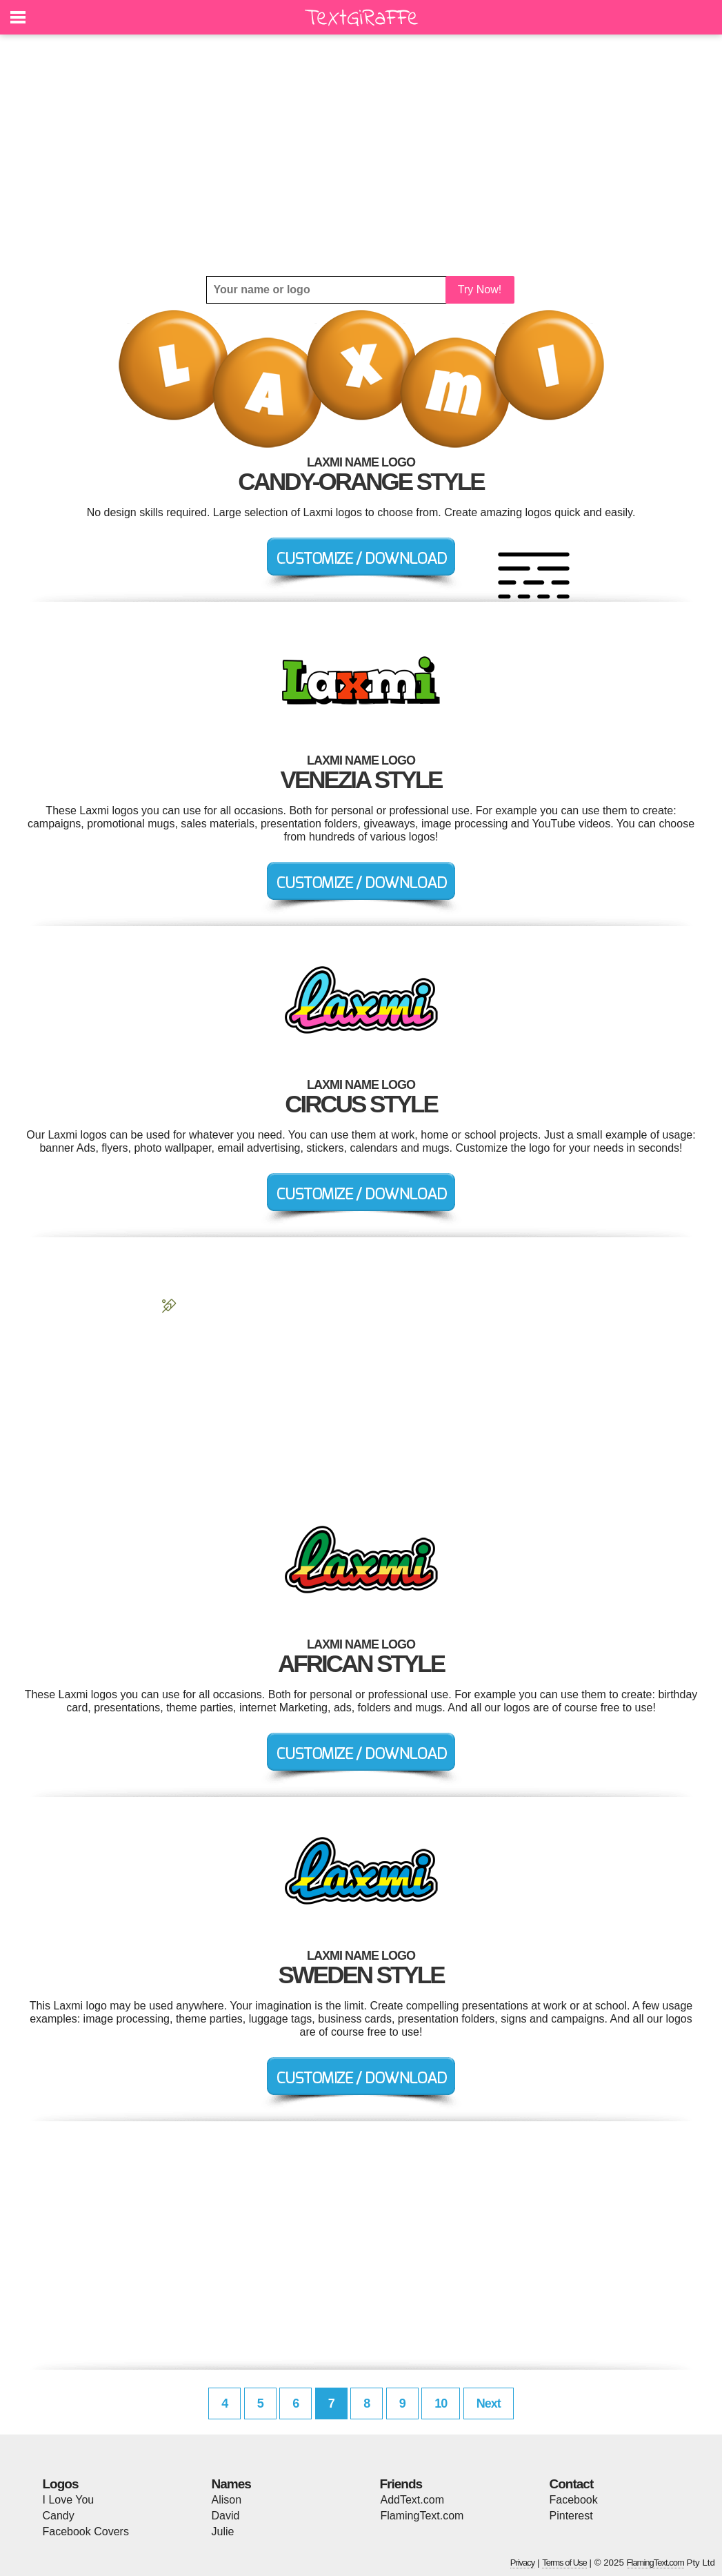  What do you see at coordinates (534, 577) in the screenshot?
I see `apply a gradient effect to an element` at bounding box center [534, 577].